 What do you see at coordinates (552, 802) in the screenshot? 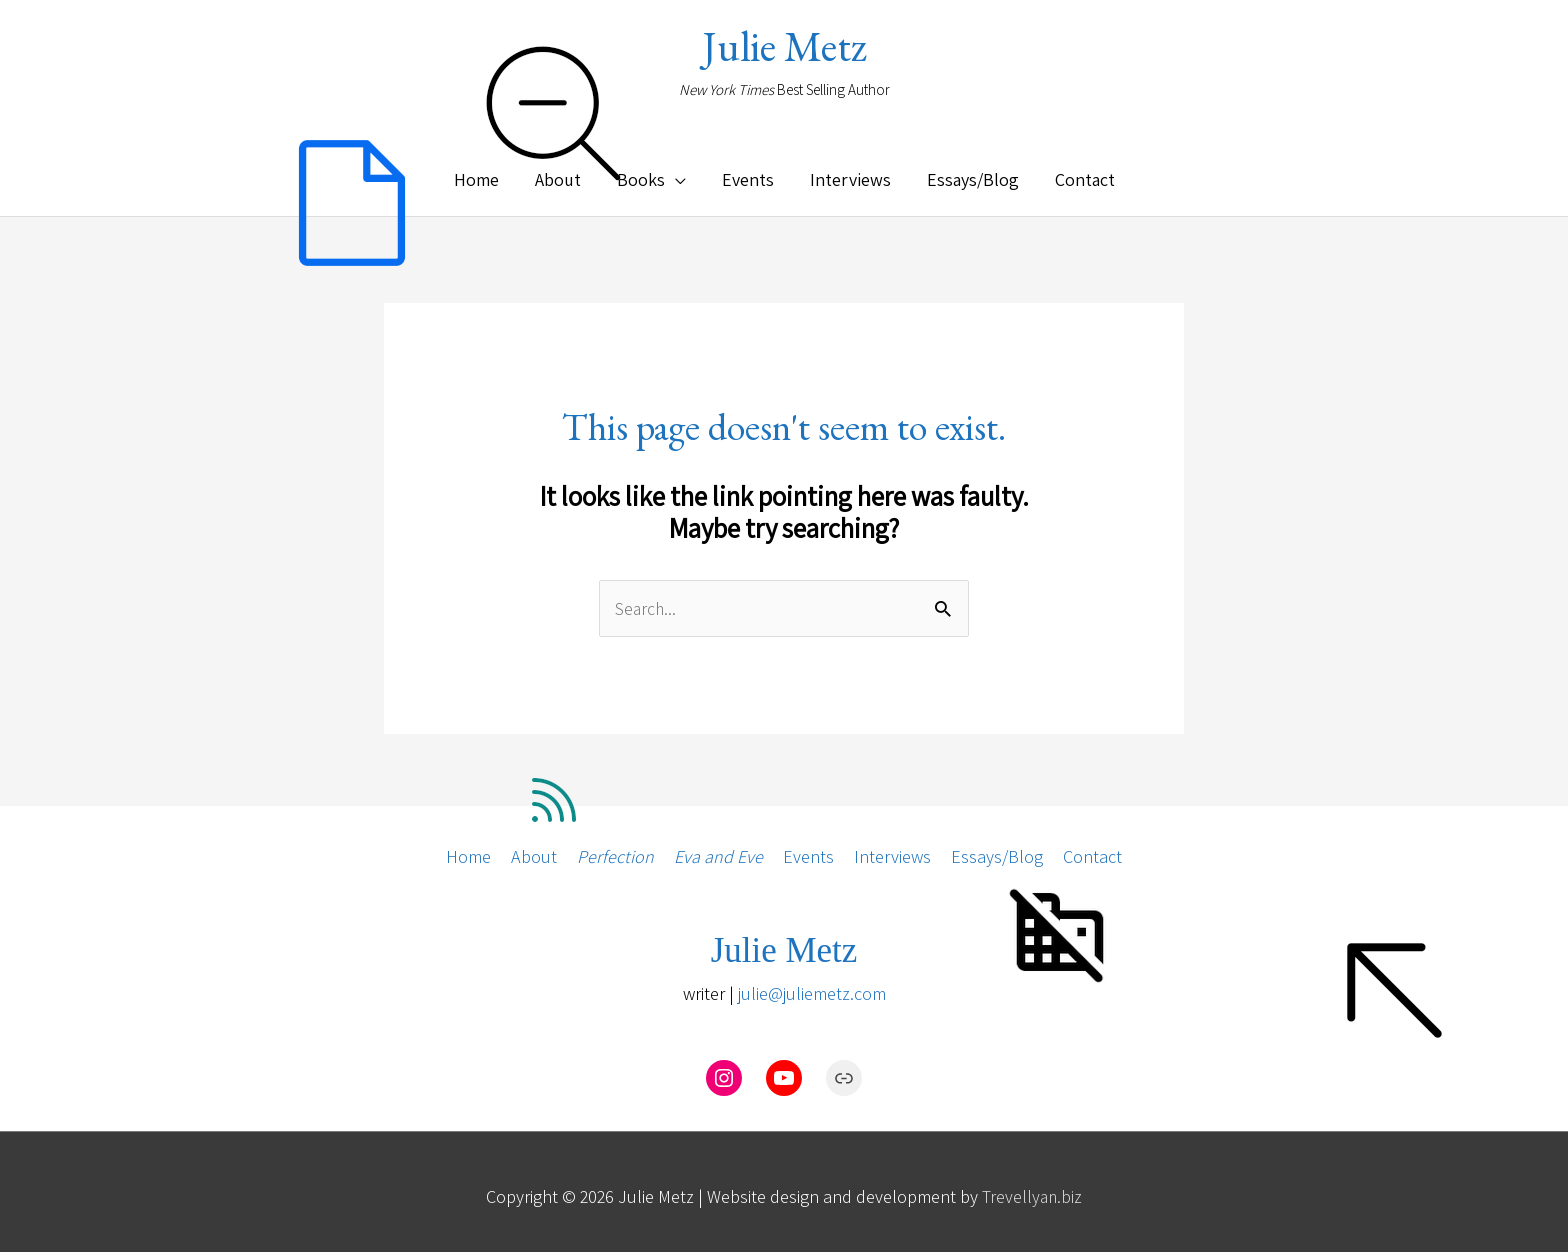
I see `subscribe to RSS feed` at bounding box center [552, 802].